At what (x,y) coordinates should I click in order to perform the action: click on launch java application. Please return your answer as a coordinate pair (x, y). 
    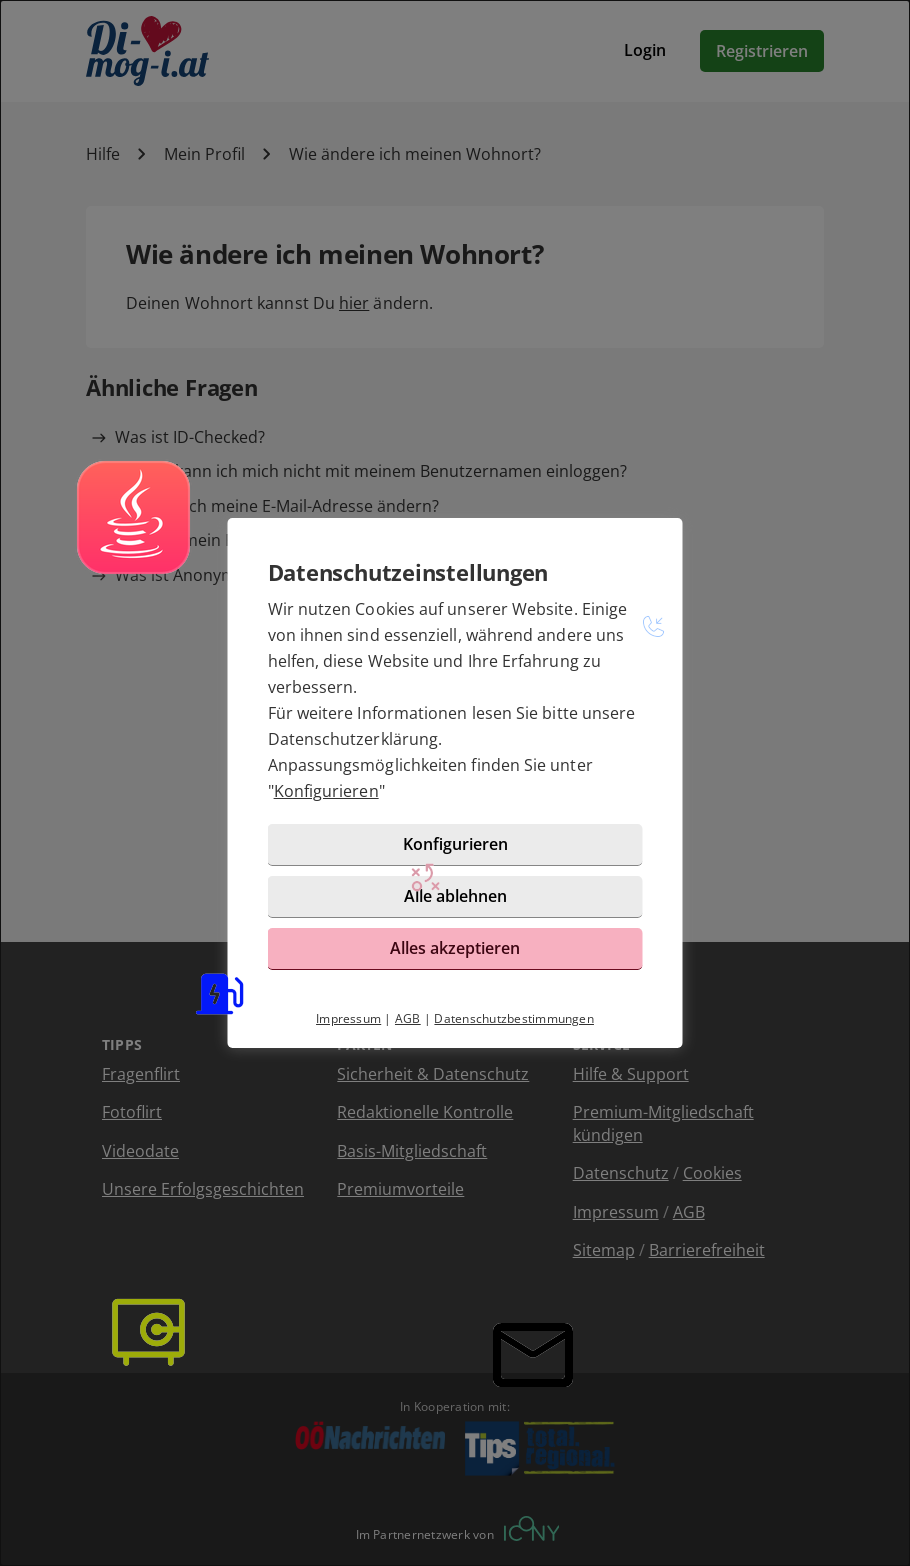
    Looking at the image, I should click on (133, 517).